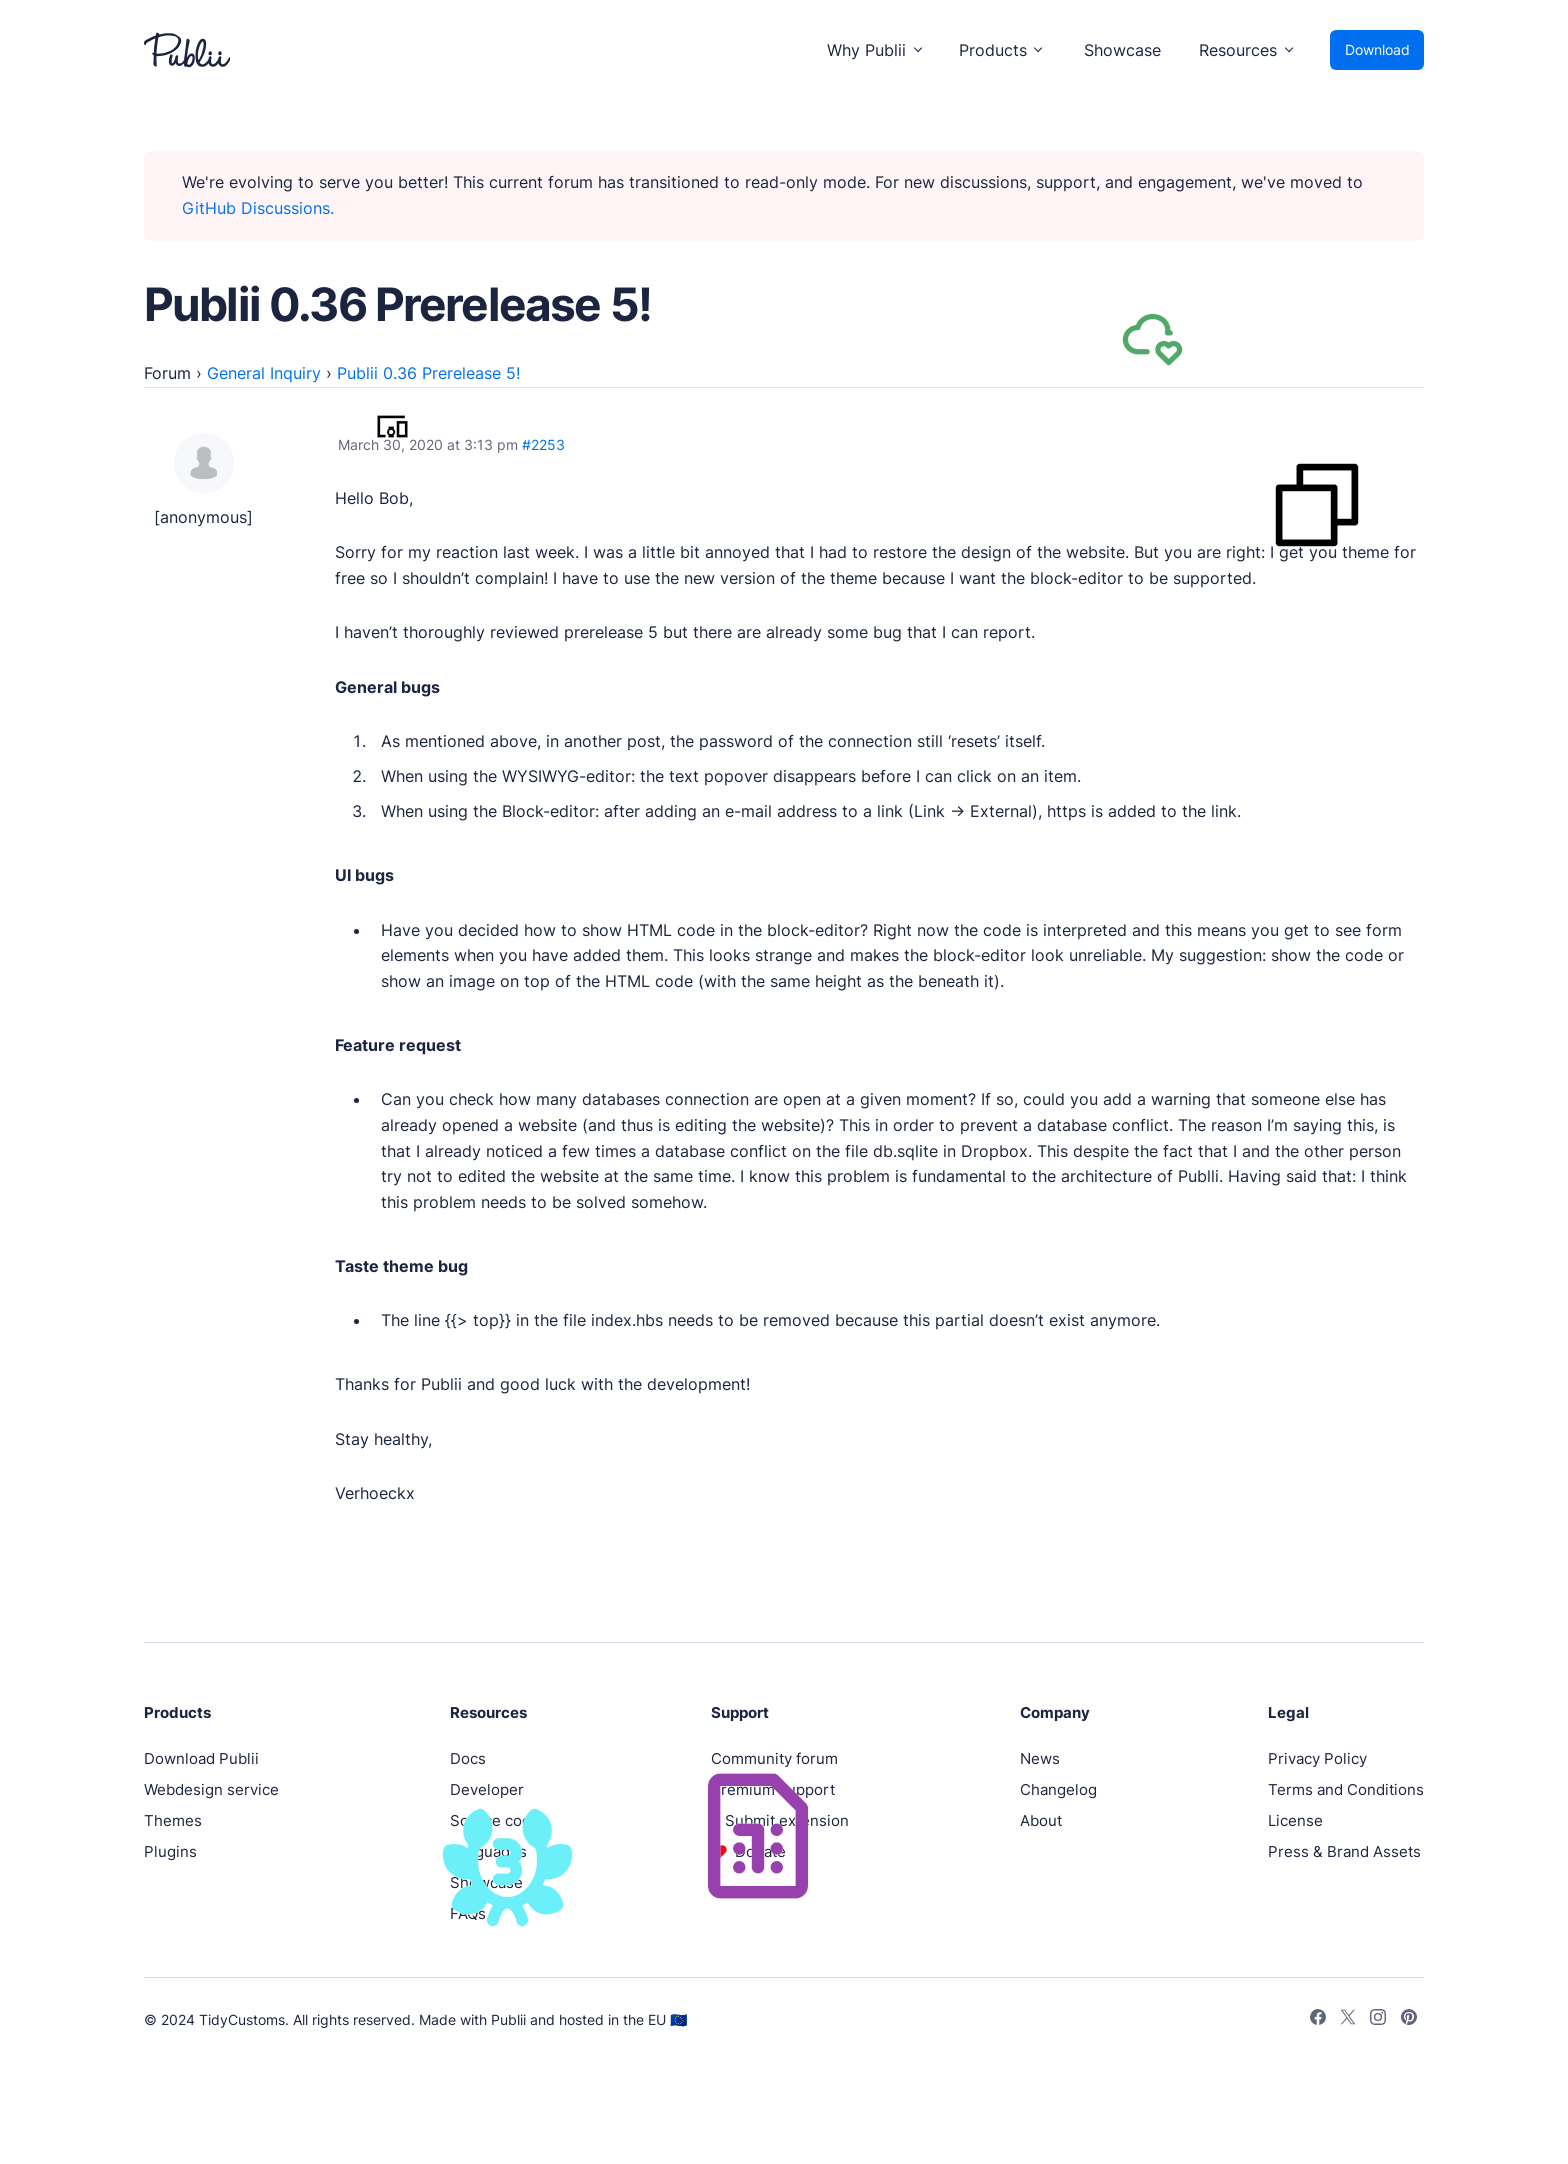 The image size is (1568, 2164). I want to click on manage SIM card settings, so click(758, 1836).